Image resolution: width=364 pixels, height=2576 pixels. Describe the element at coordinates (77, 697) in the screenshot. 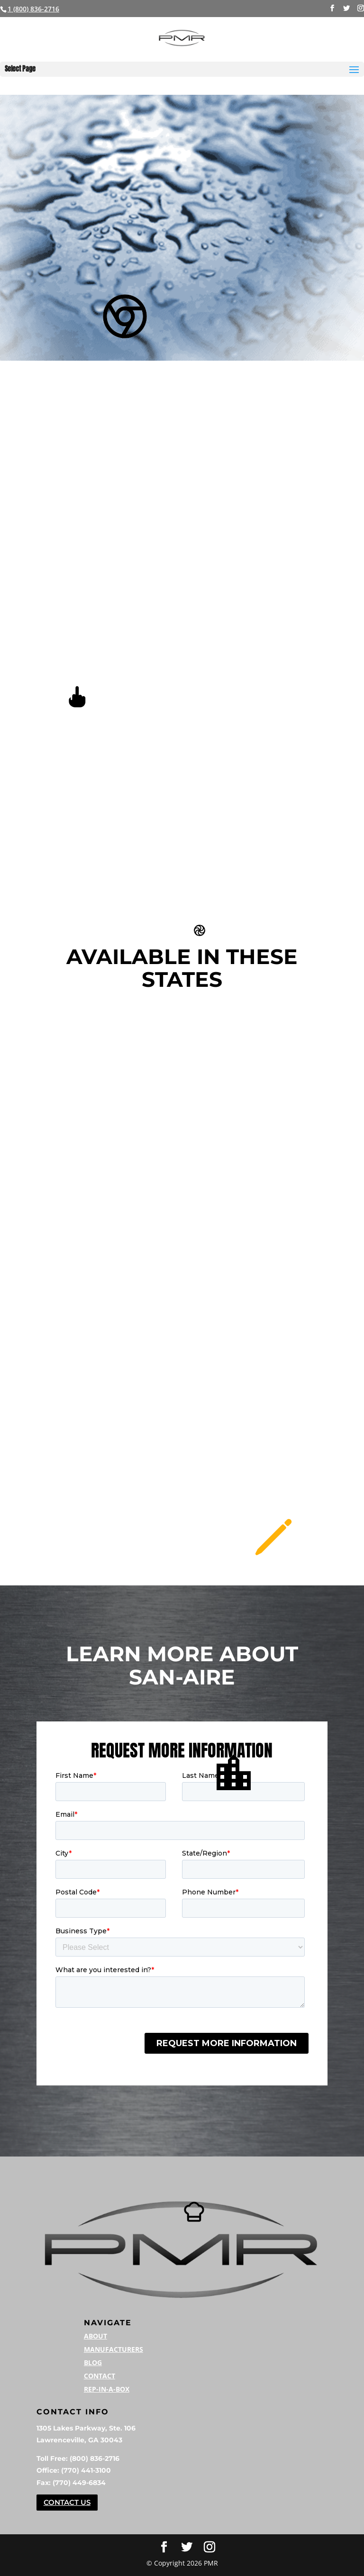

I see `indicates offensive content warning` at that location.